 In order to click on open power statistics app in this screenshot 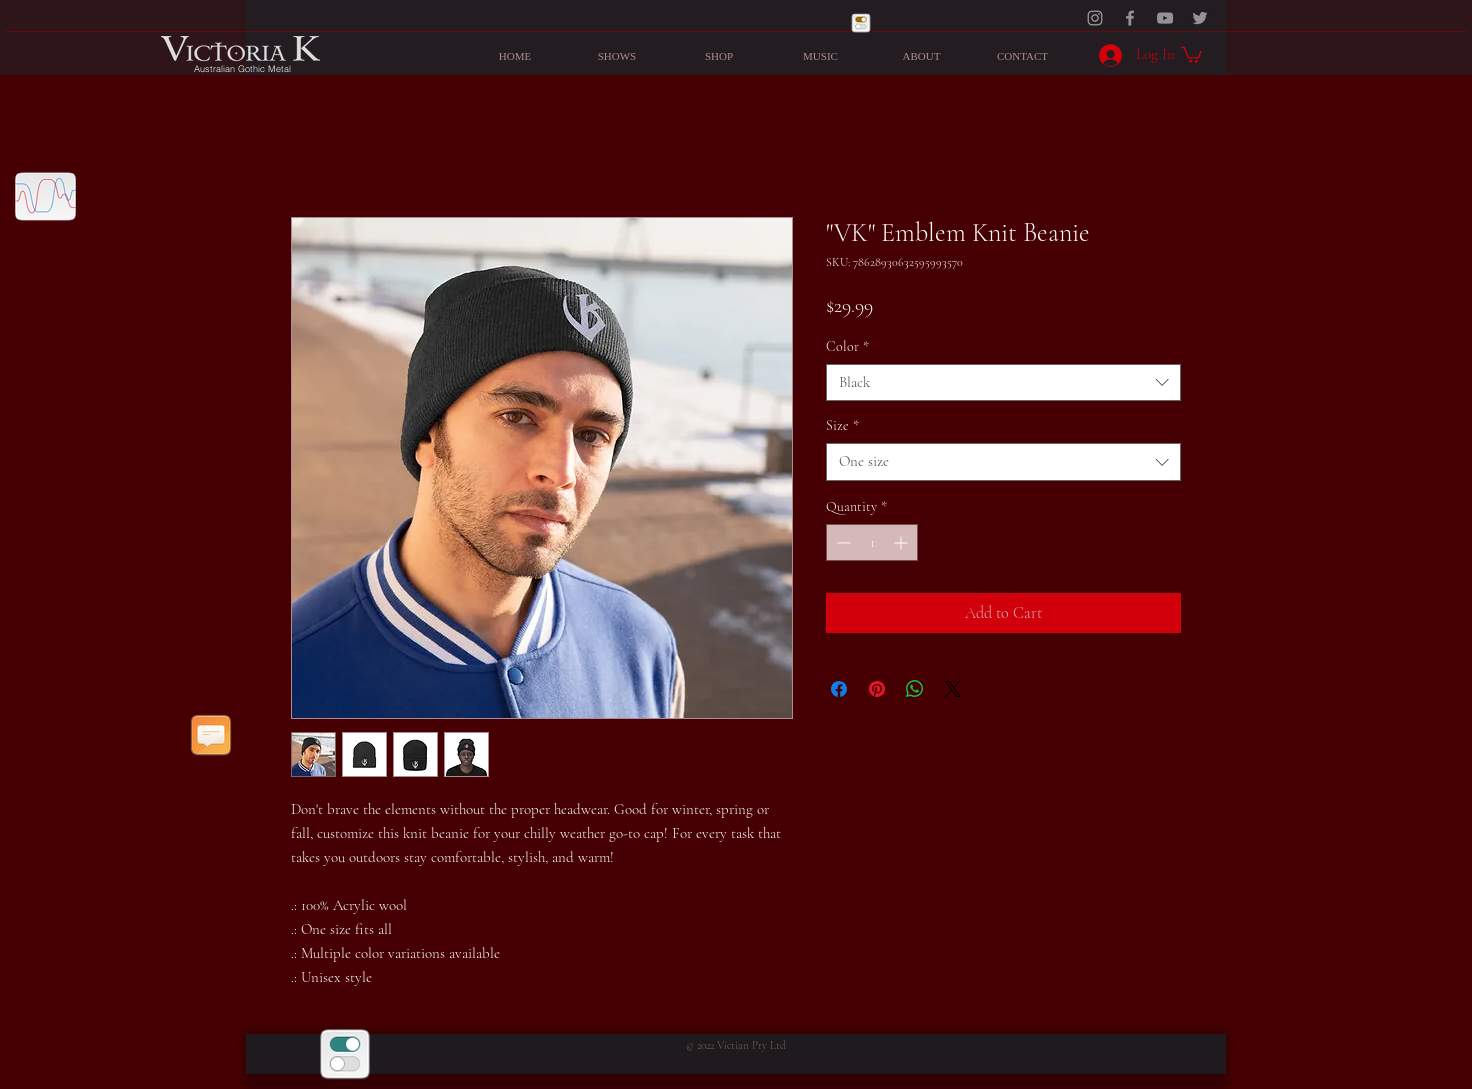, I will do `click(45, 196)`.